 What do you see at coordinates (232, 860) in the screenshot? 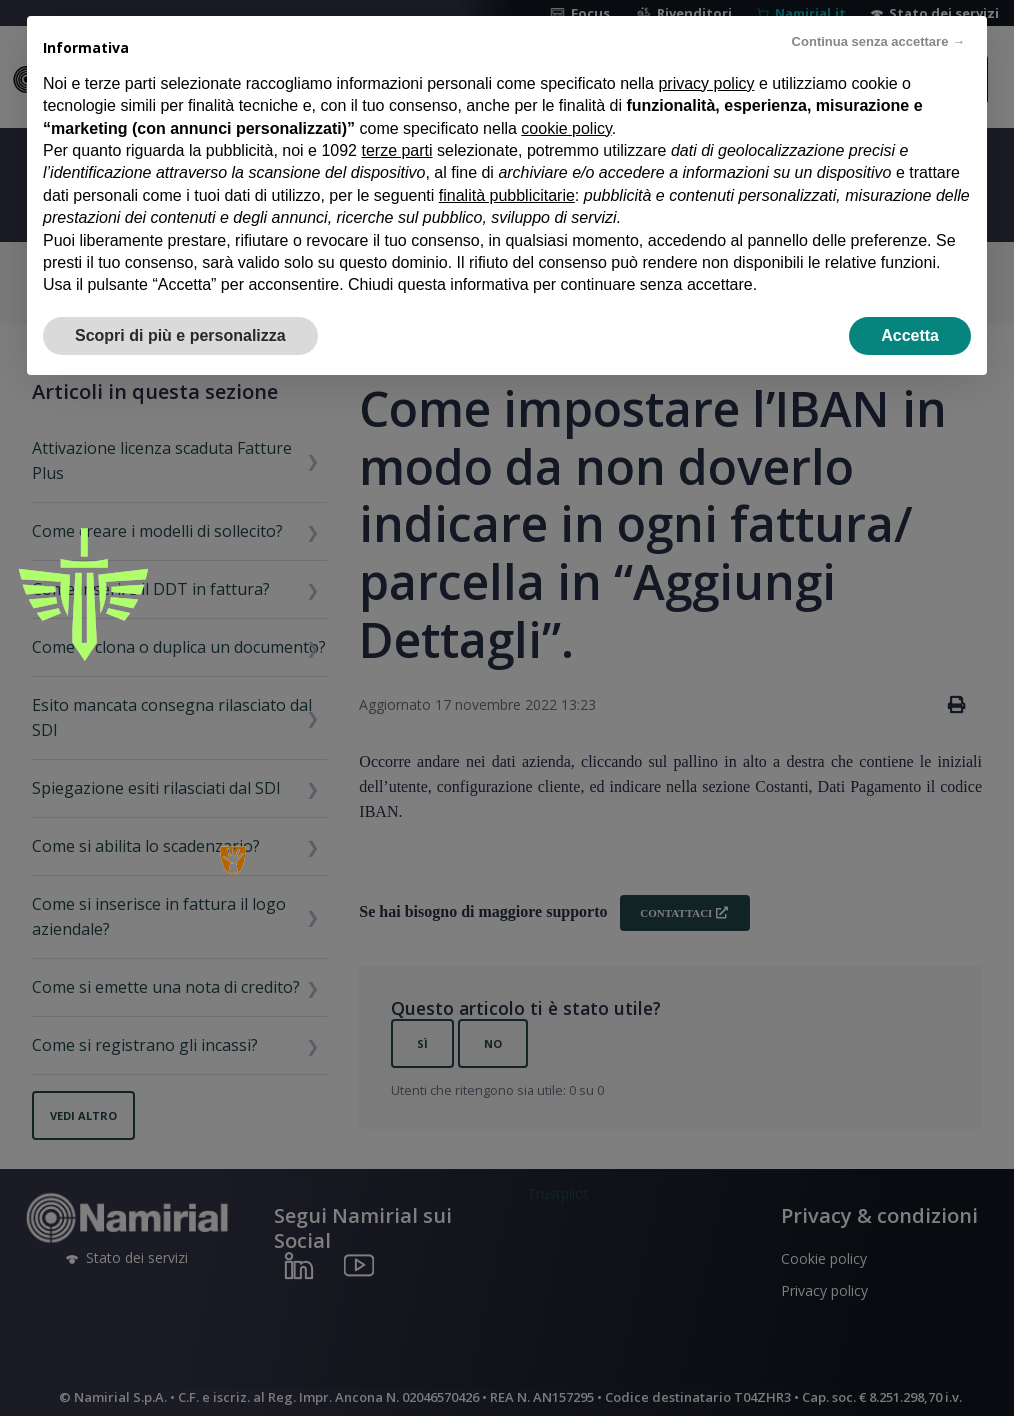
I see `indicates a blocked or restricted action` at bounding box center [232, 860].